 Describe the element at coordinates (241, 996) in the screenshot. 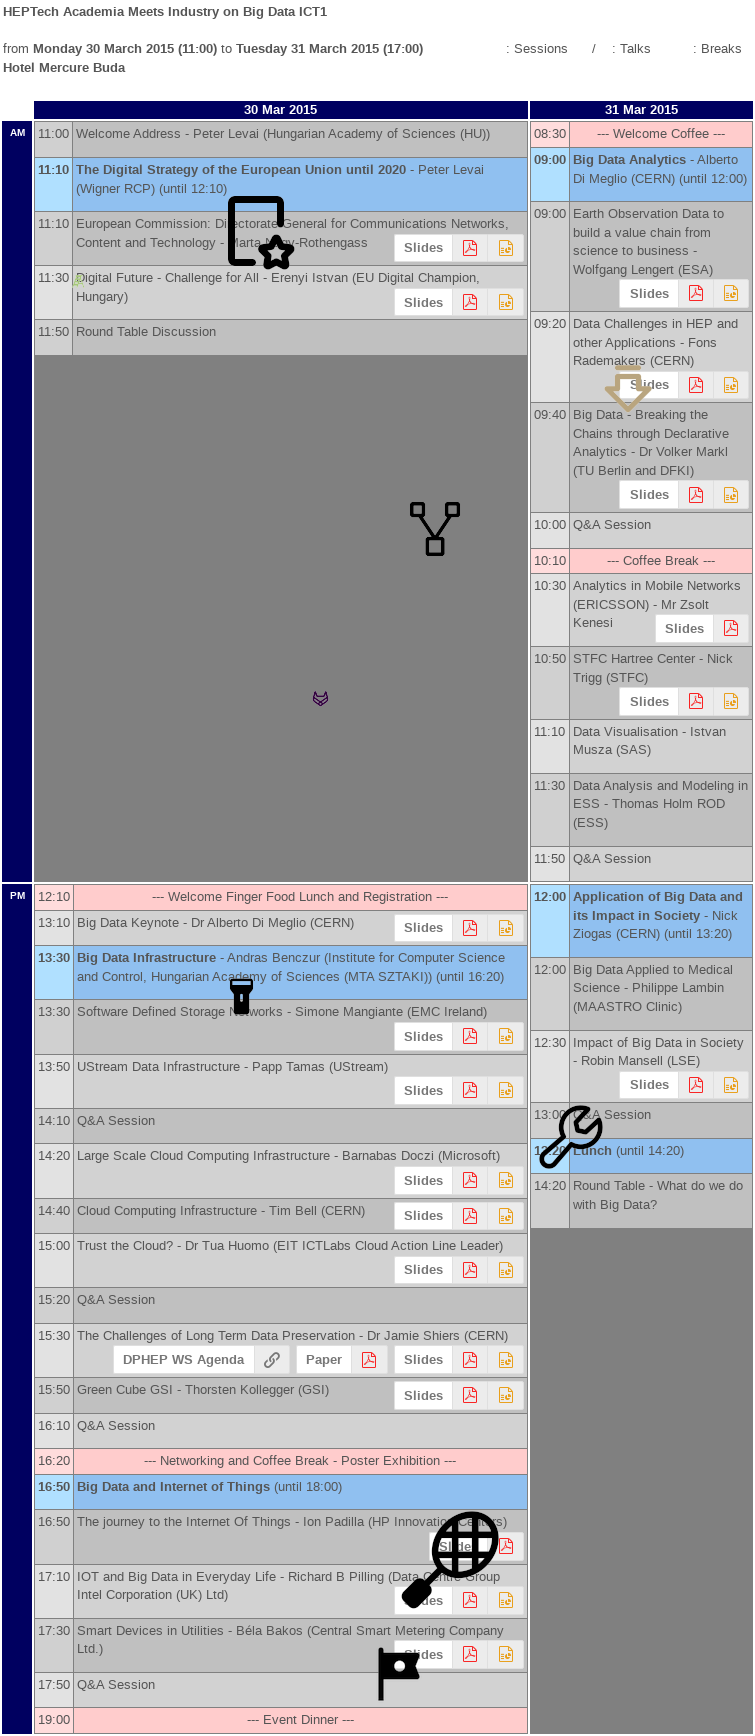

I see `toggle flashlight on/off` at that location.